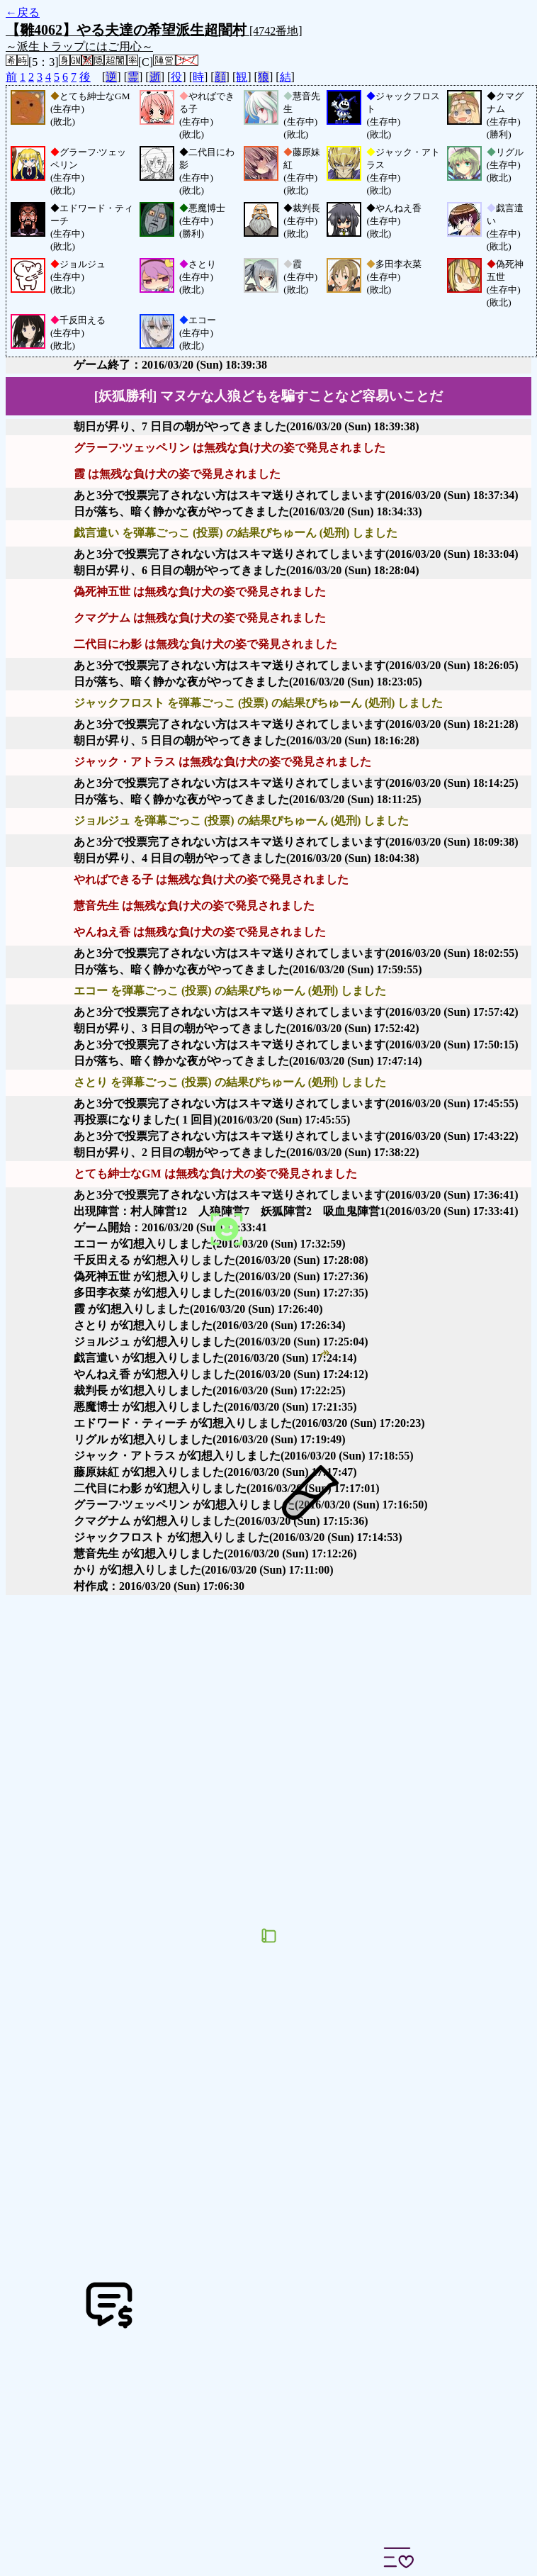 This screenshot has width=537, height=2576. What do you see at coordinates (109, 2303) in the screenshot?
I see `view payment or transaction messages` at bounding box center [109, 2303].